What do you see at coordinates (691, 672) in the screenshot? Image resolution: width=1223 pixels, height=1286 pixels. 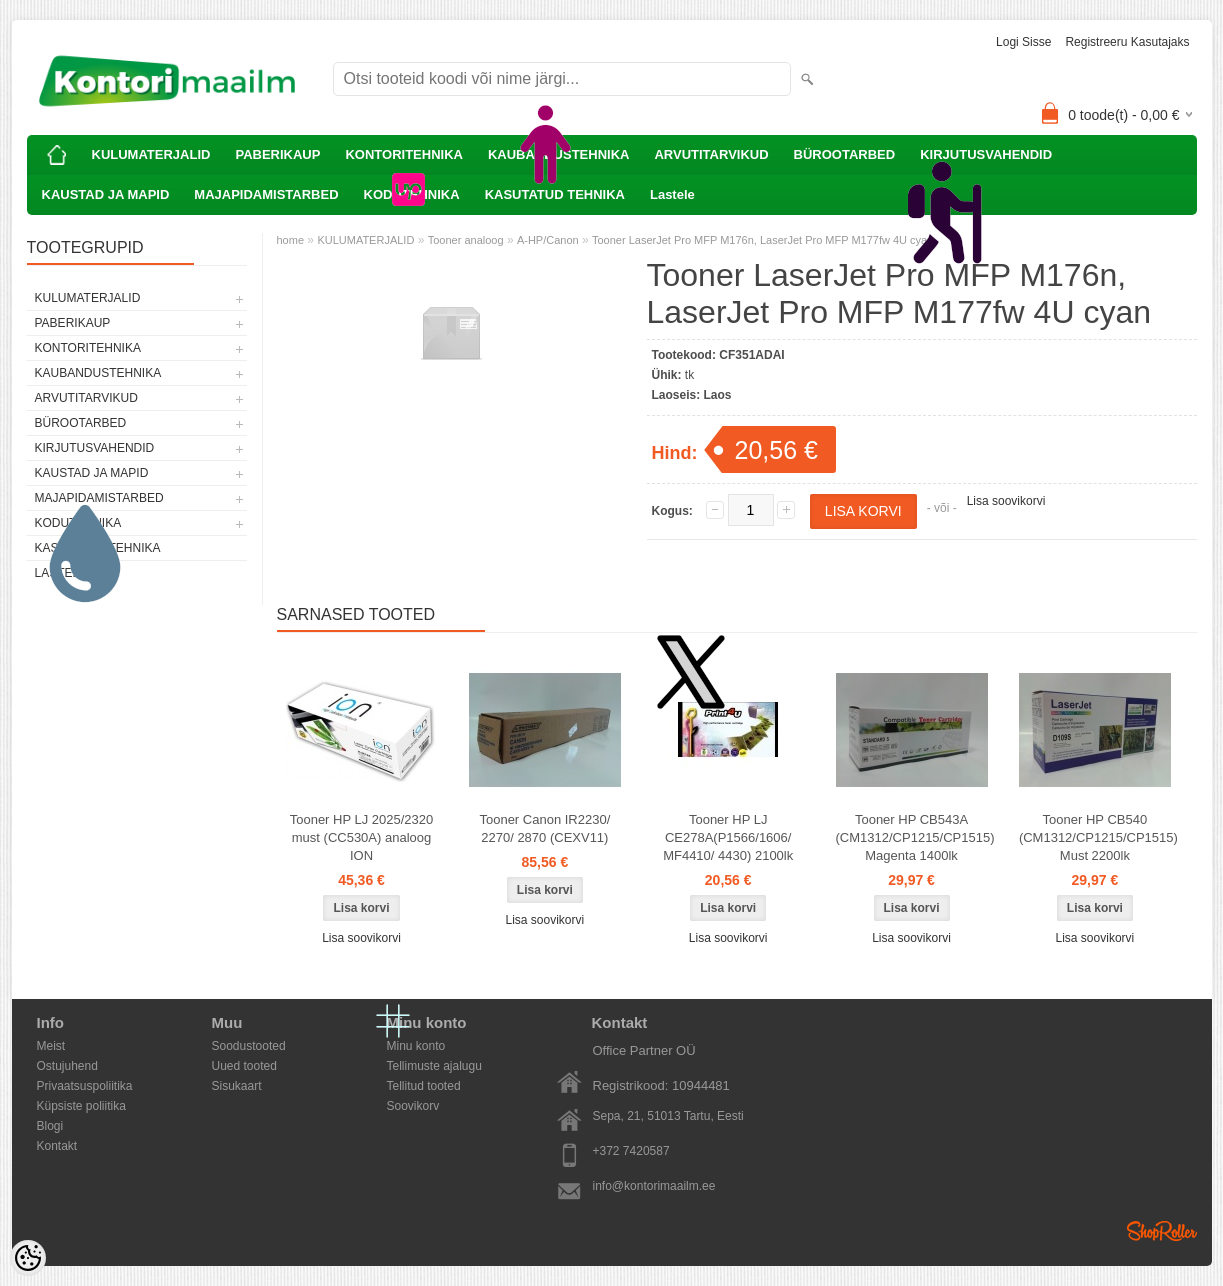 I see `open the X (formerly Twitter) app` at bounding box center [691, 672].